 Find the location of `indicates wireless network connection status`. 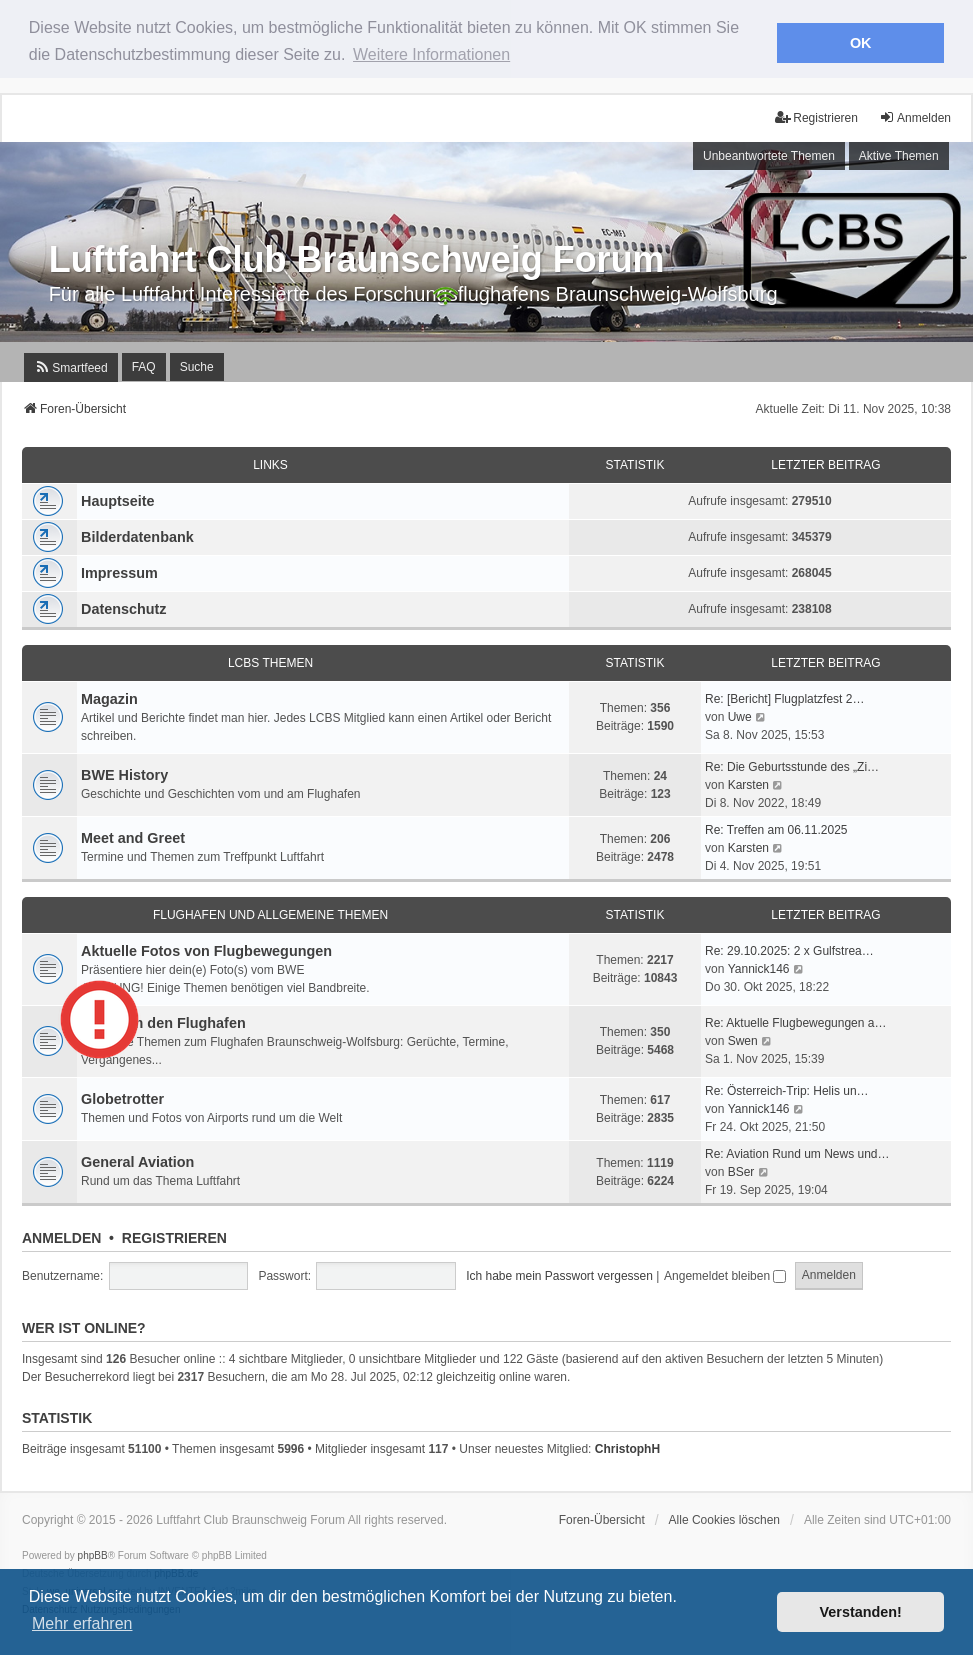

indicates wireless network connection status is located at coordinates (445, 295).